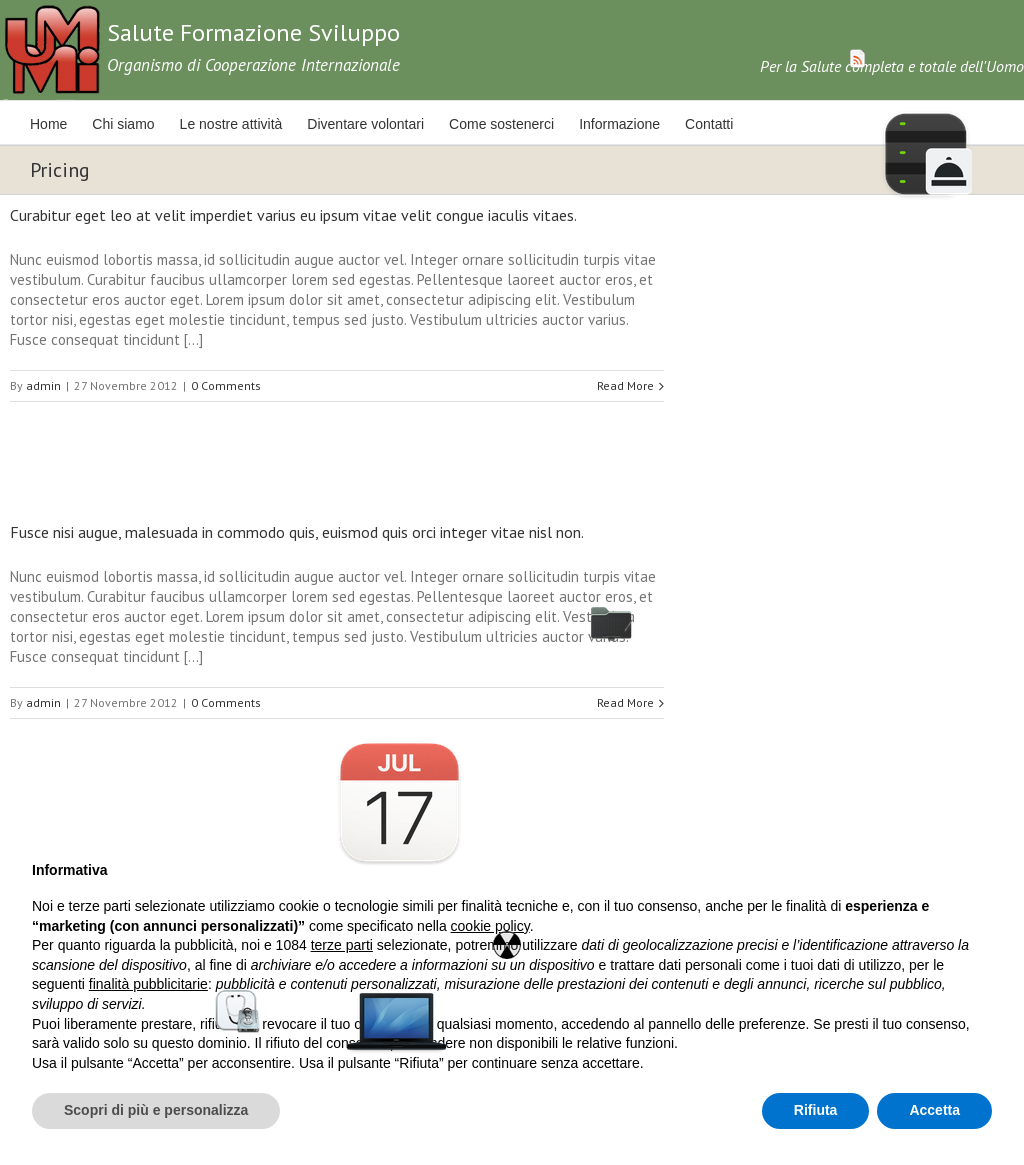 This screenshot has height=1165, width=1024. Describe the element at coordinates (399, 802) in the screenshot. I see `open calendar app` at that location.